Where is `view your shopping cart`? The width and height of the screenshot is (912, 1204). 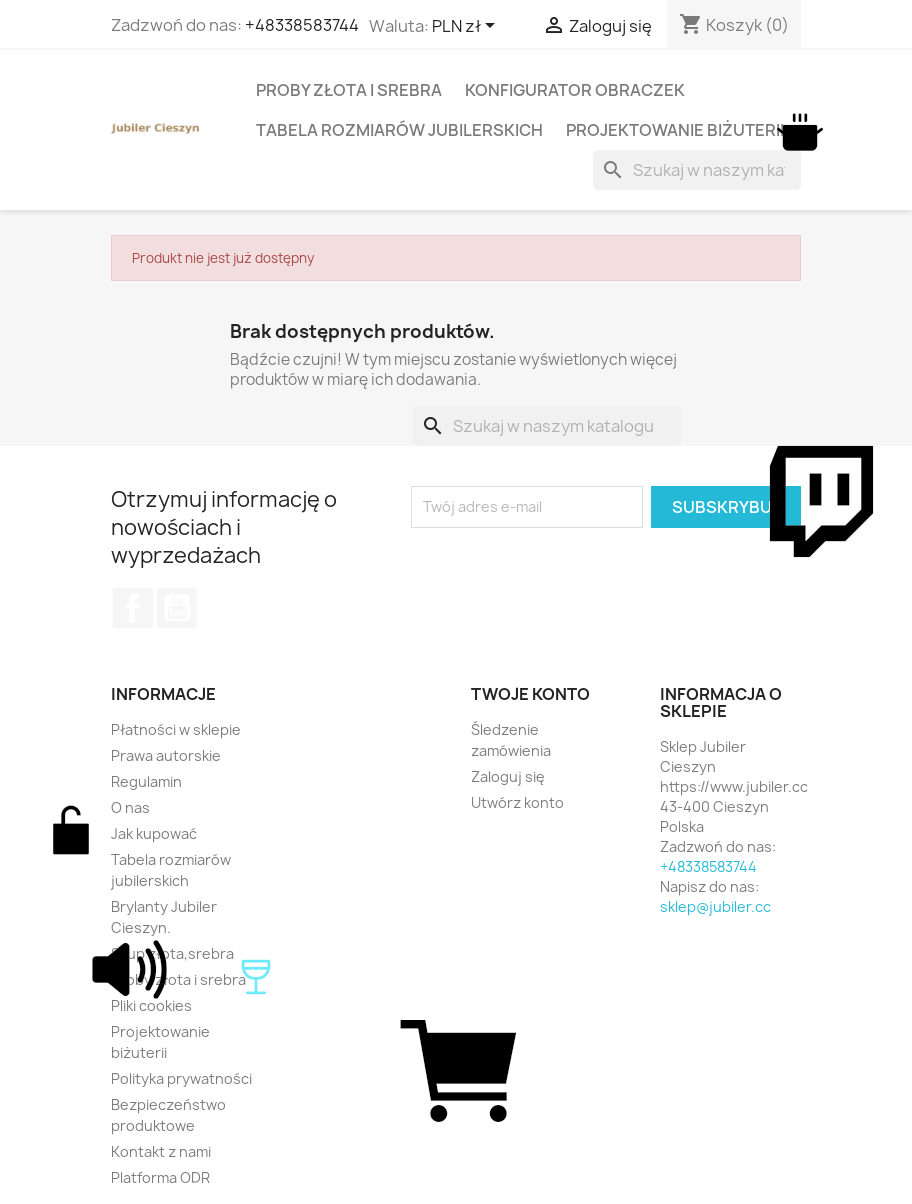 view your shopping cart is located at coordinates (460, 1071).